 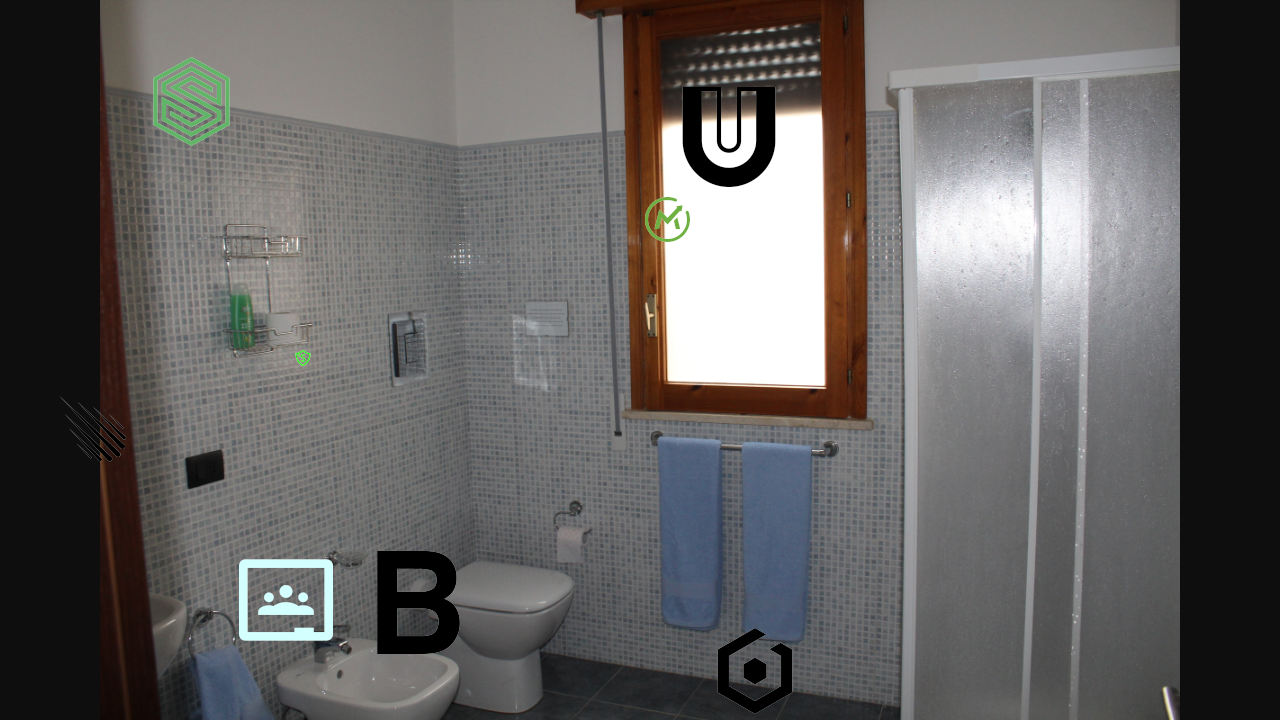 I want to click on meteor framework logo, so click(x=92, y=428).